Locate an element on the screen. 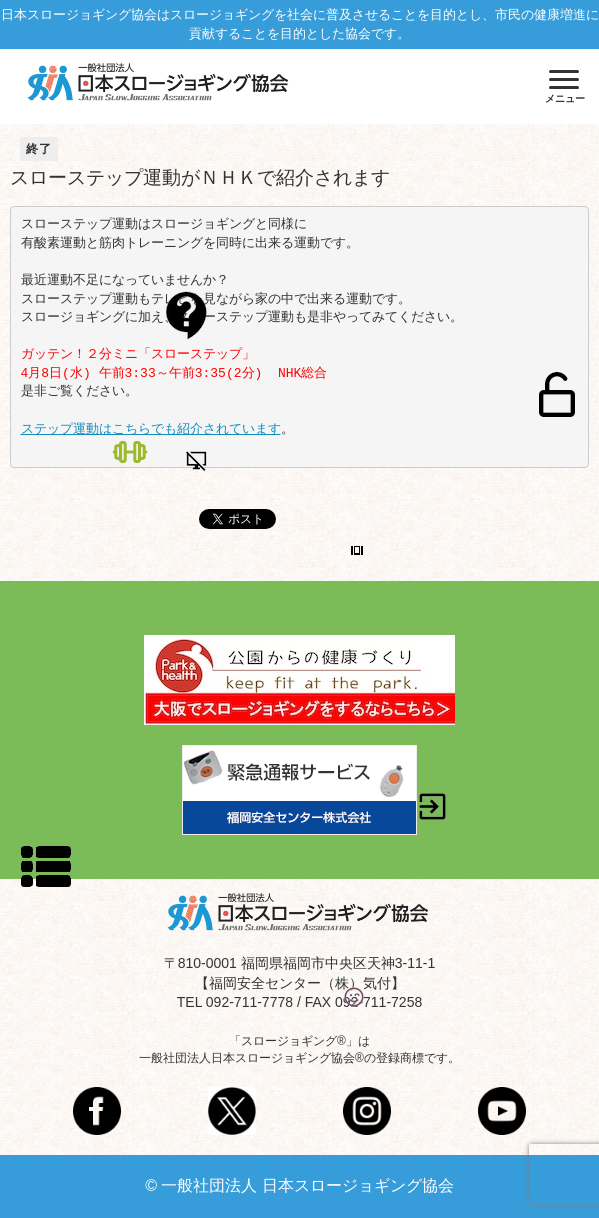  unlock or unsecure an item is located at coordinates (557, 396).